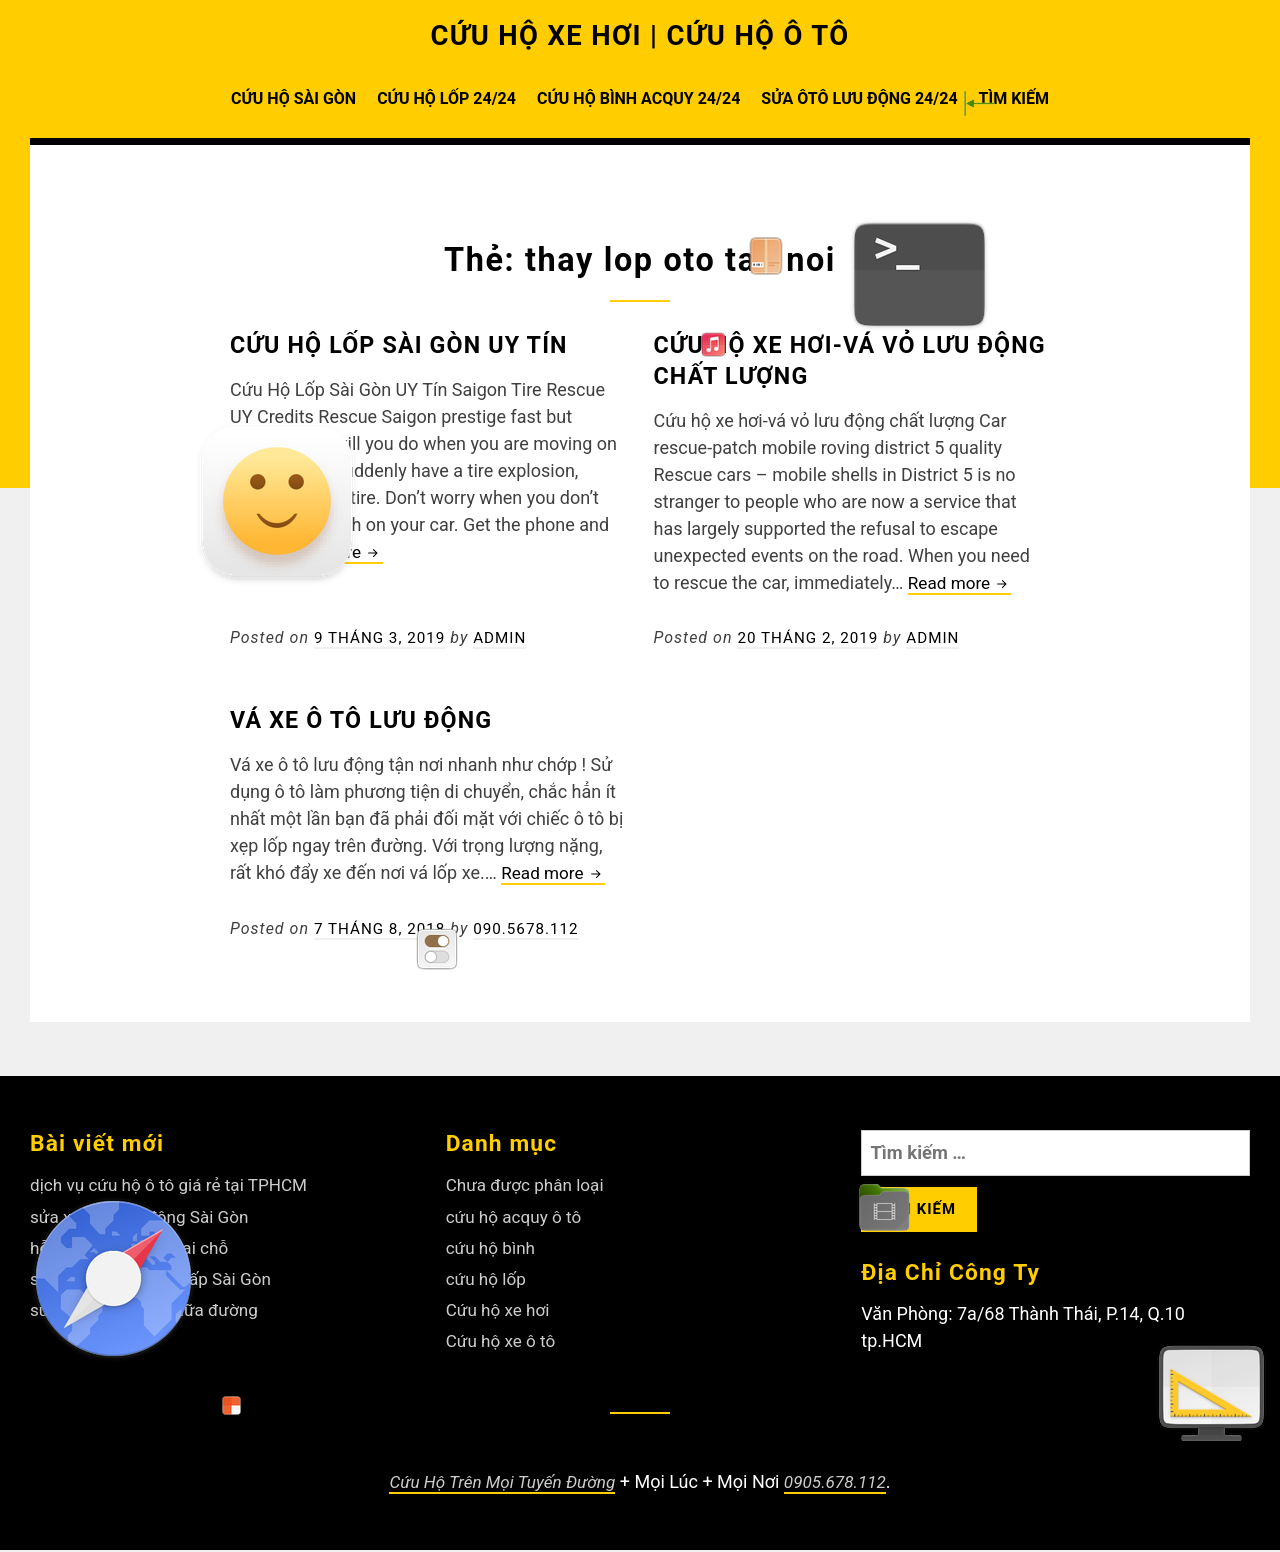  I want to click on go to the first item in a list or sequence, so click(979, 103).